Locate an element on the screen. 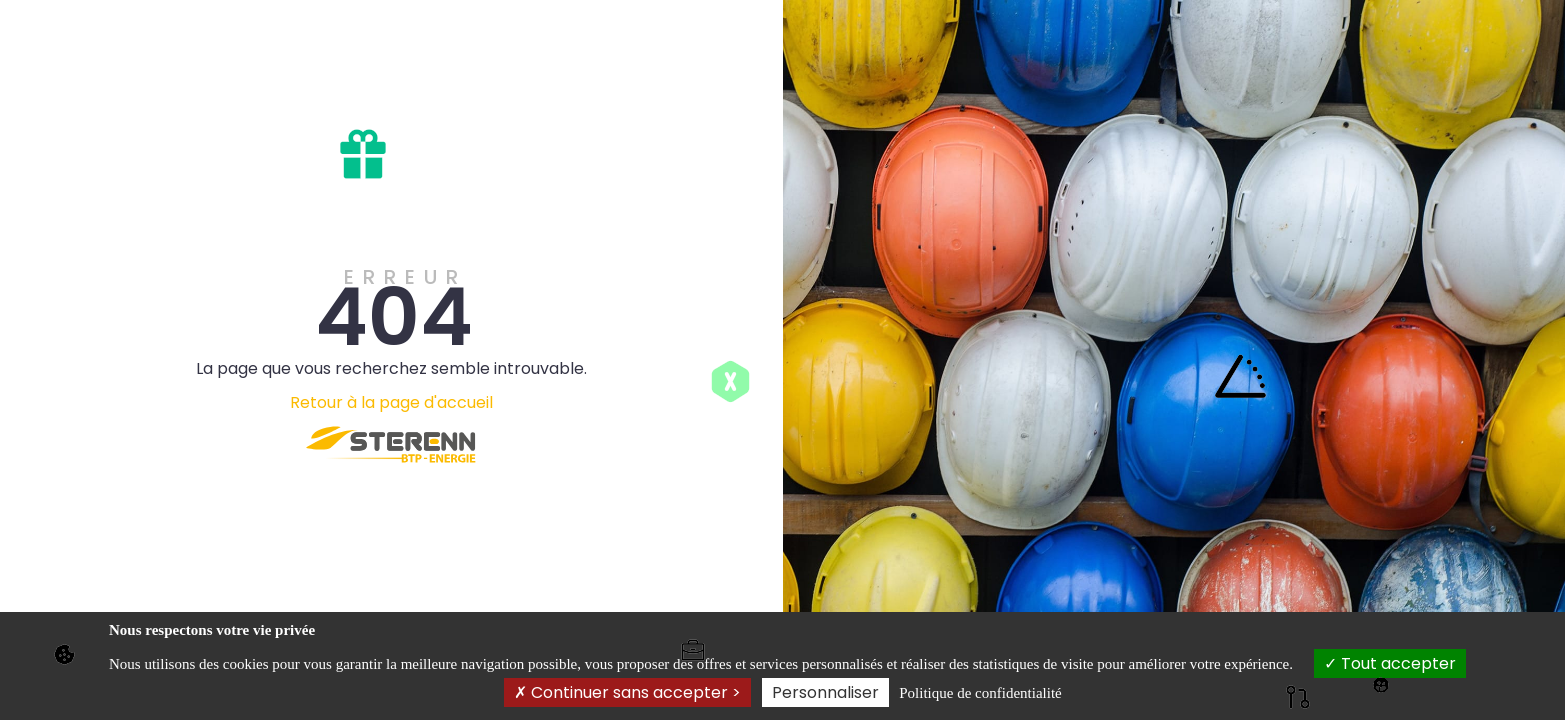  view supervised or child accounts is located at coordinates (1381, 685).